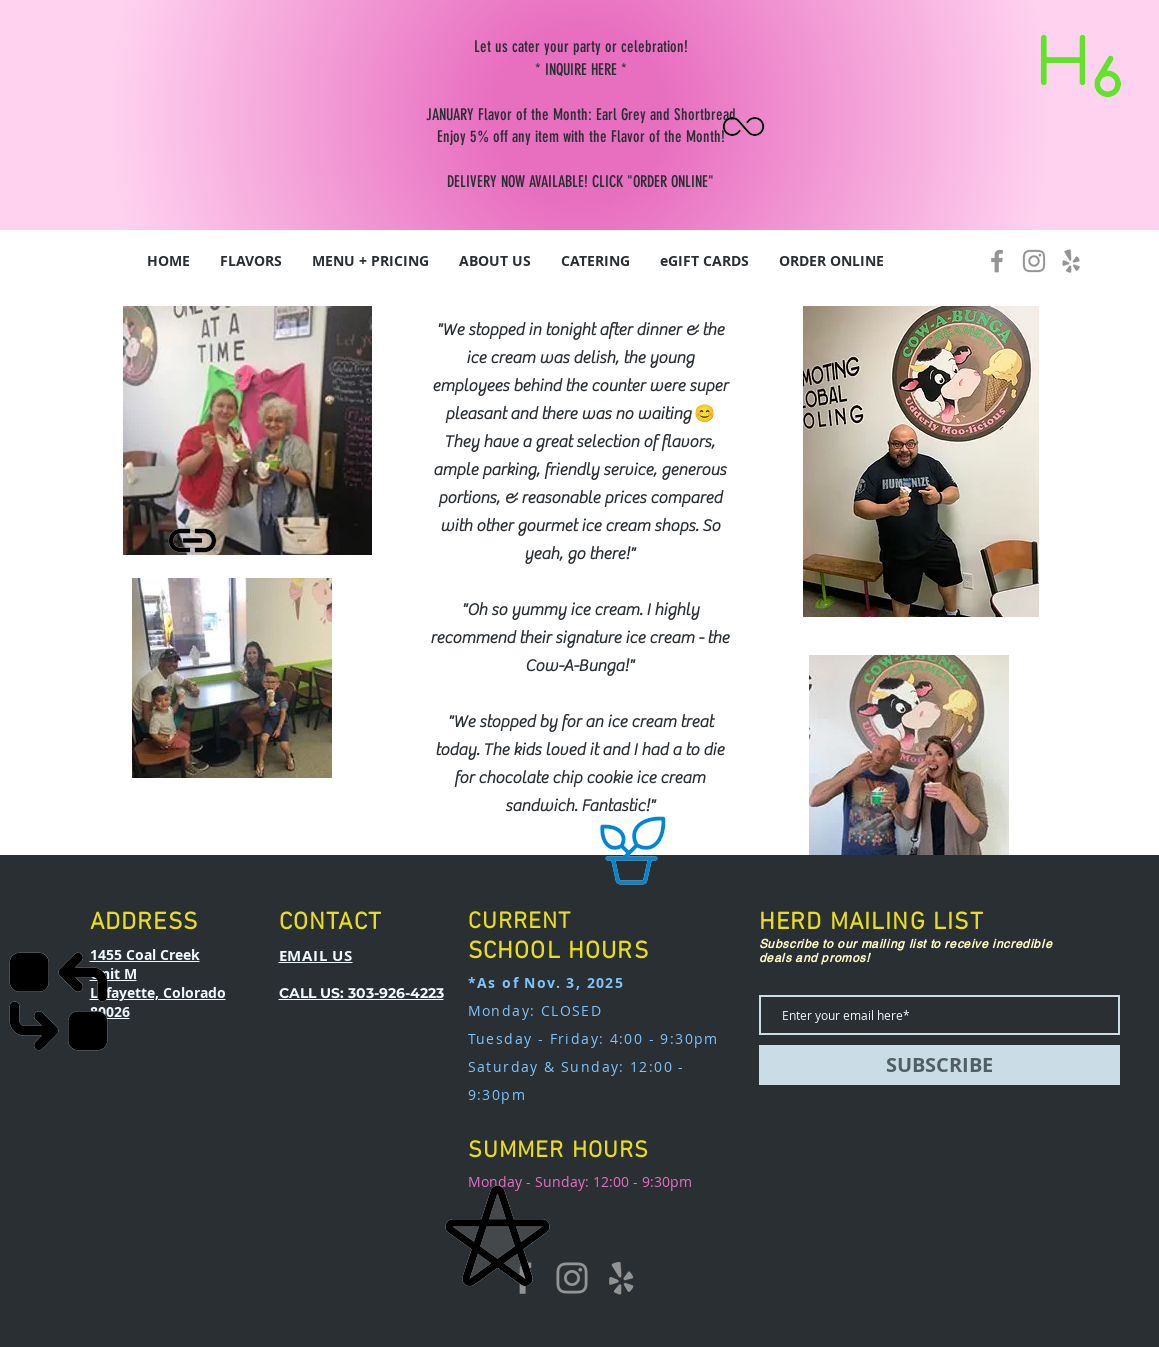 The height and width of the screenshot is (1347, 1159). Describe the element at coordinates (743, 126) in the screenshot. I see `indicates unlimited or infinite content` at that location.